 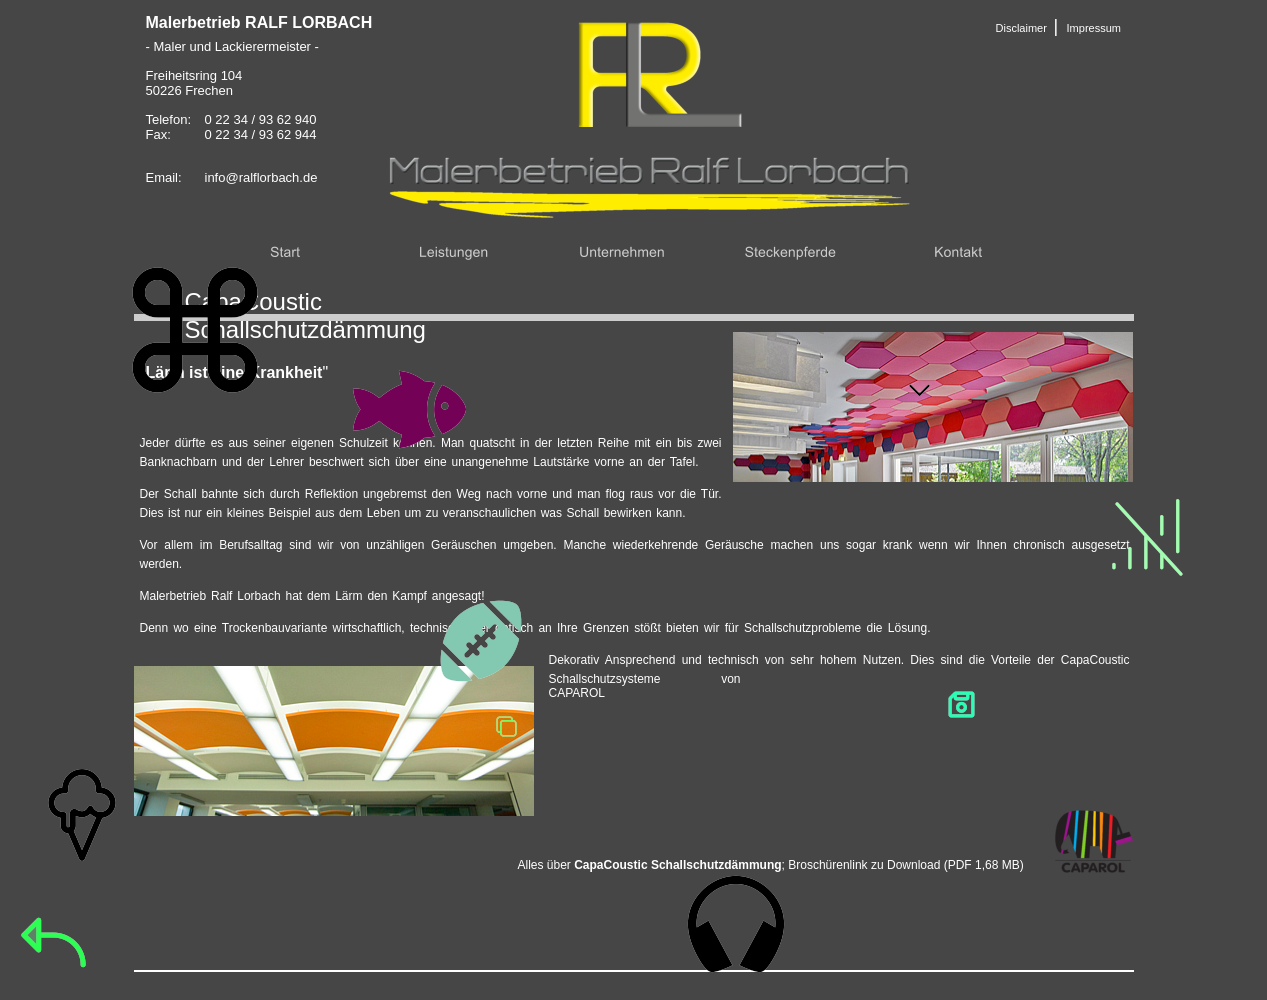 I want to click on contact customer support, so click(x=736, y=924).